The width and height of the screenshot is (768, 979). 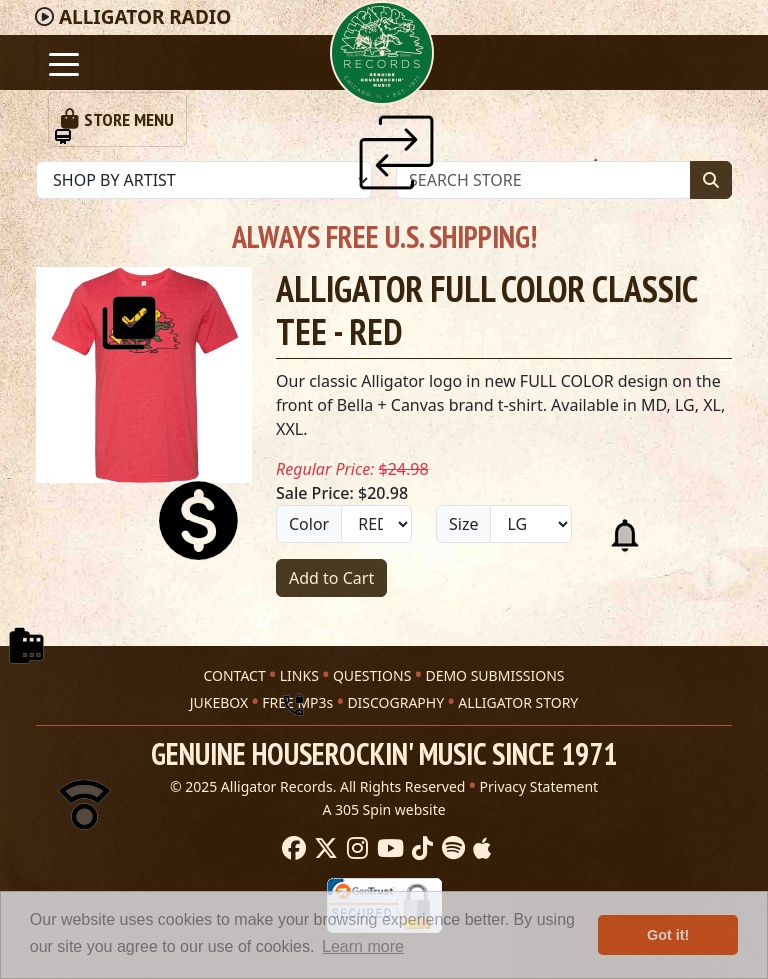 I want to click on view membership card details, so click(x=63, y=137).